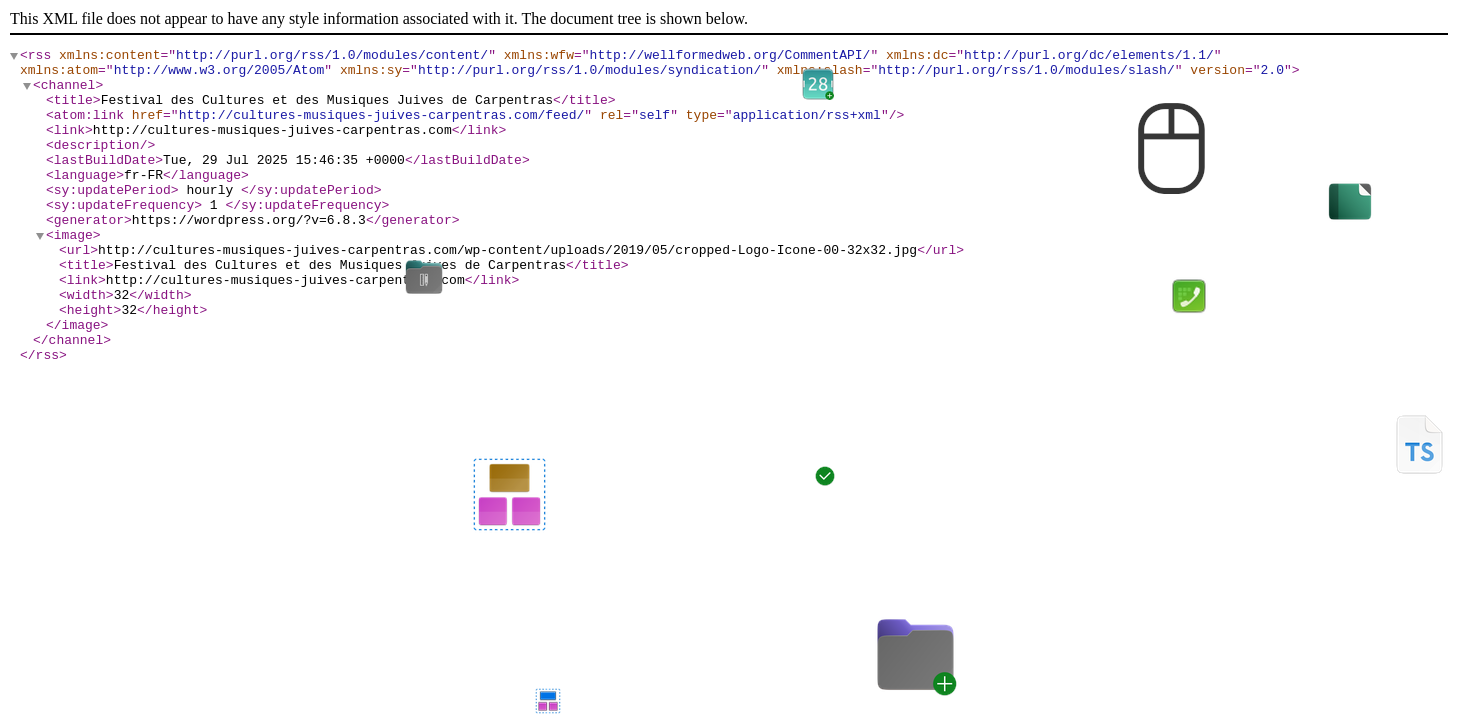 Image resolution: width=1458 pixels, height=720 pixels. I want to click on change your desktop wallpaper, so click(1350, 200).